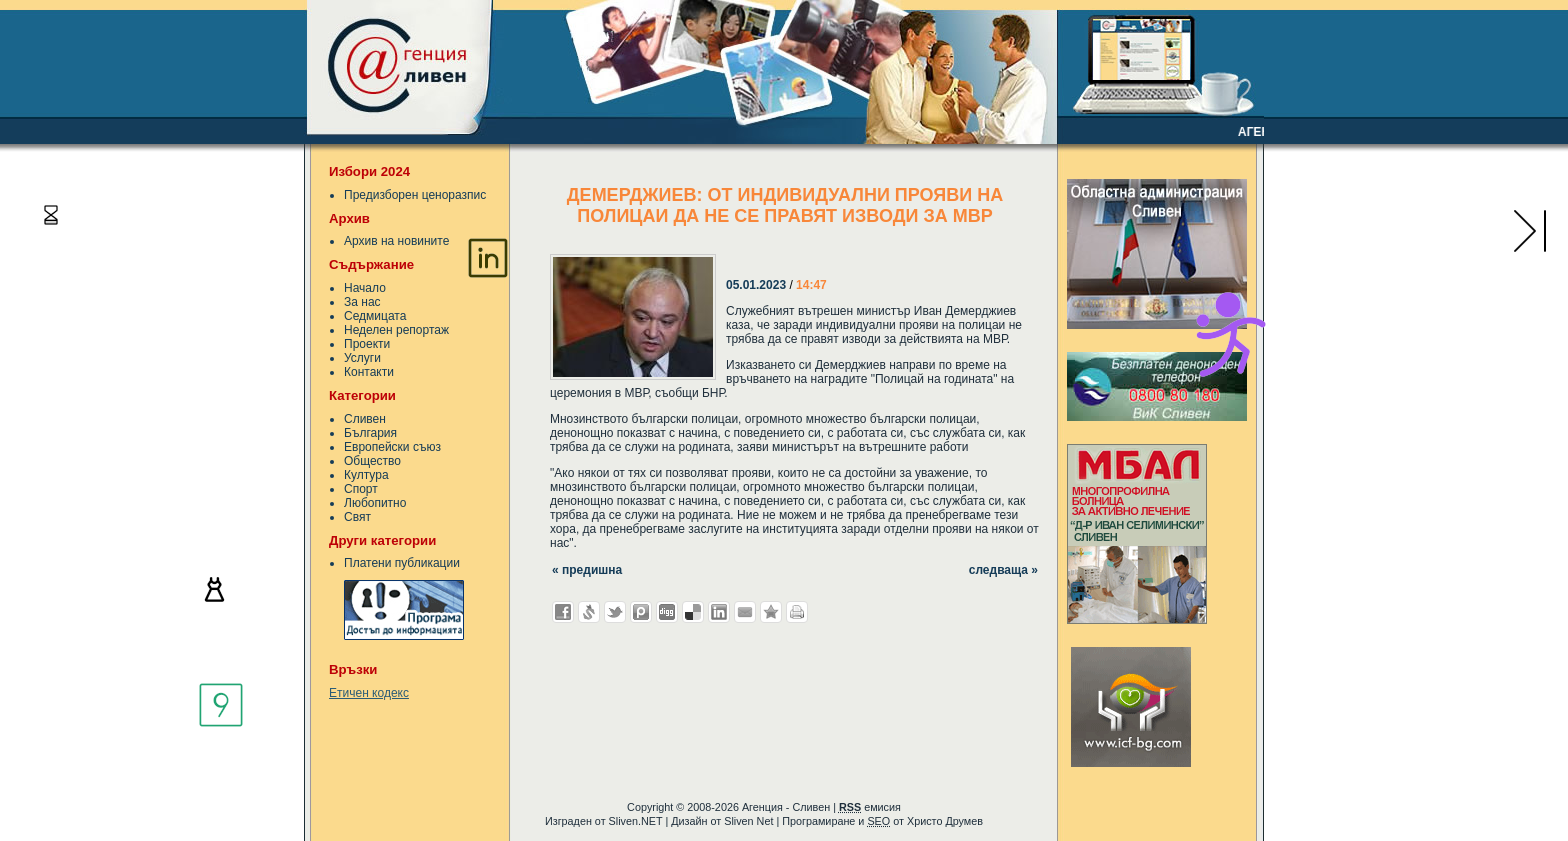 The width and height of the screenshot is (1568, 841). I want to click on browse women's clothing or dresses, so click(214, 590).